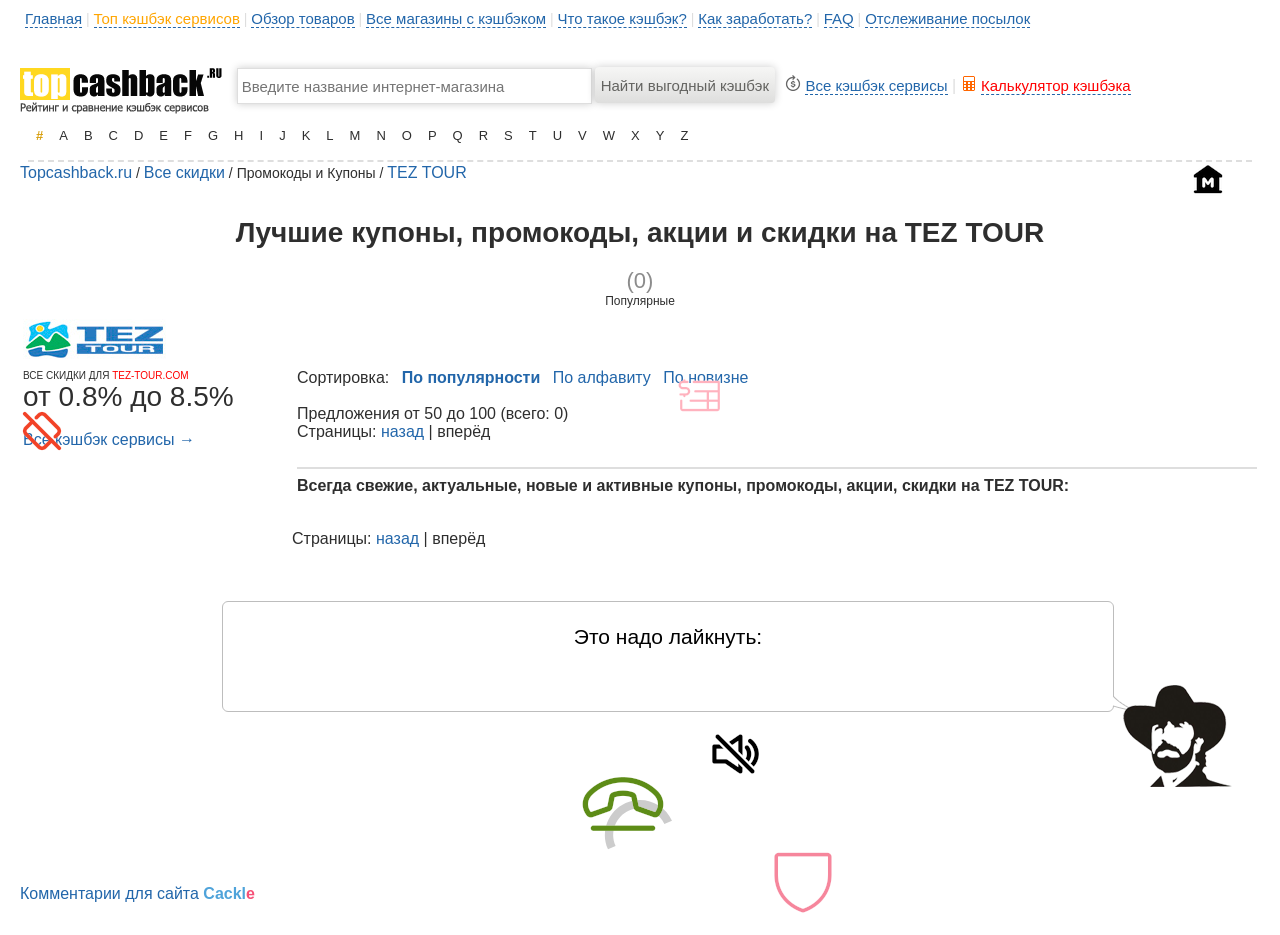 This screenshot has width=1280, height=935. What do you see at coordinates (623, 804) in the screenshot?
I see `end the current phone call` at bounding box center [623, 804].